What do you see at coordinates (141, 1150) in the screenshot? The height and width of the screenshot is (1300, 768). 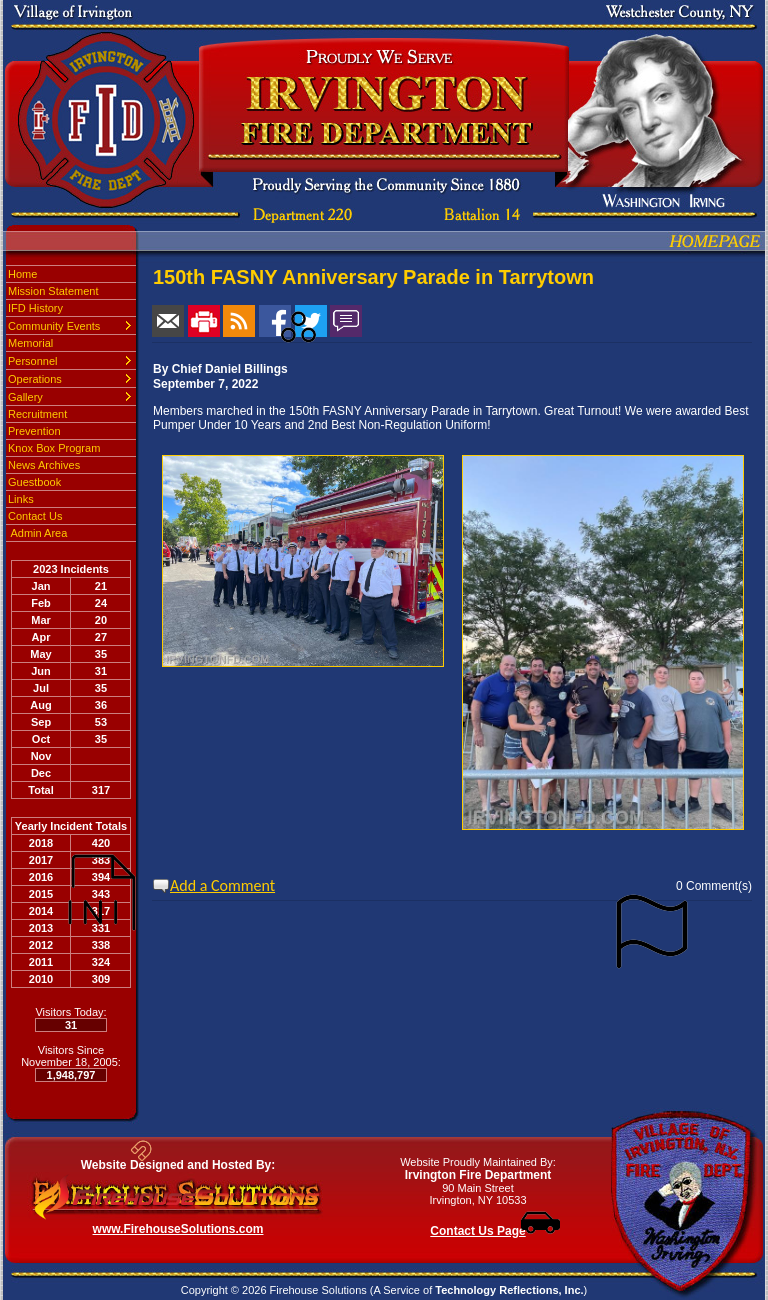 I see `attract or pull related items together` at bounding box center [141, 1150].